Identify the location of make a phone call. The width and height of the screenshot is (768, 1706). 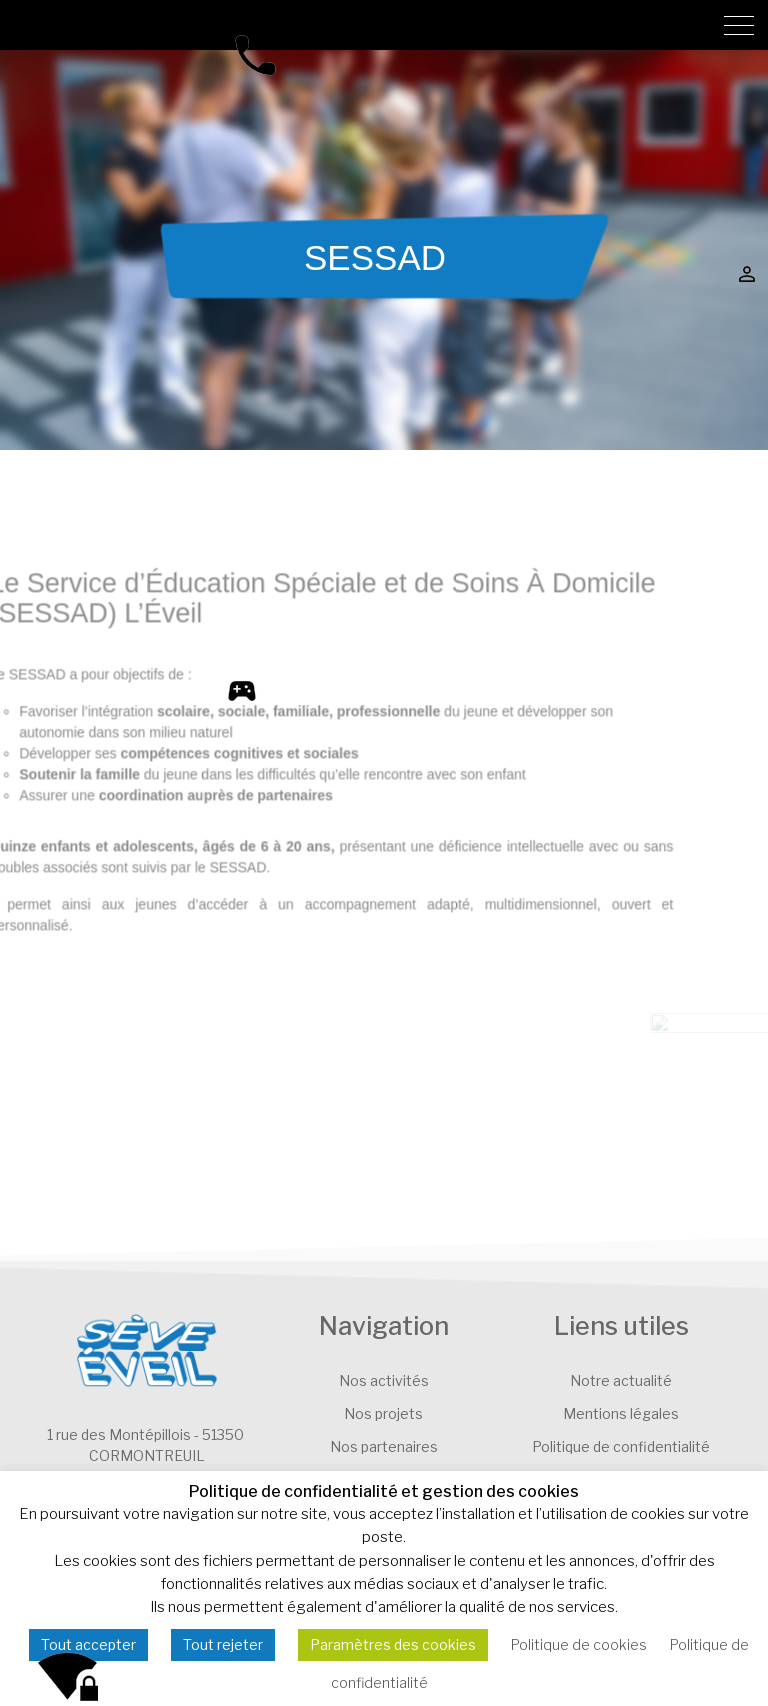
(255, 55).